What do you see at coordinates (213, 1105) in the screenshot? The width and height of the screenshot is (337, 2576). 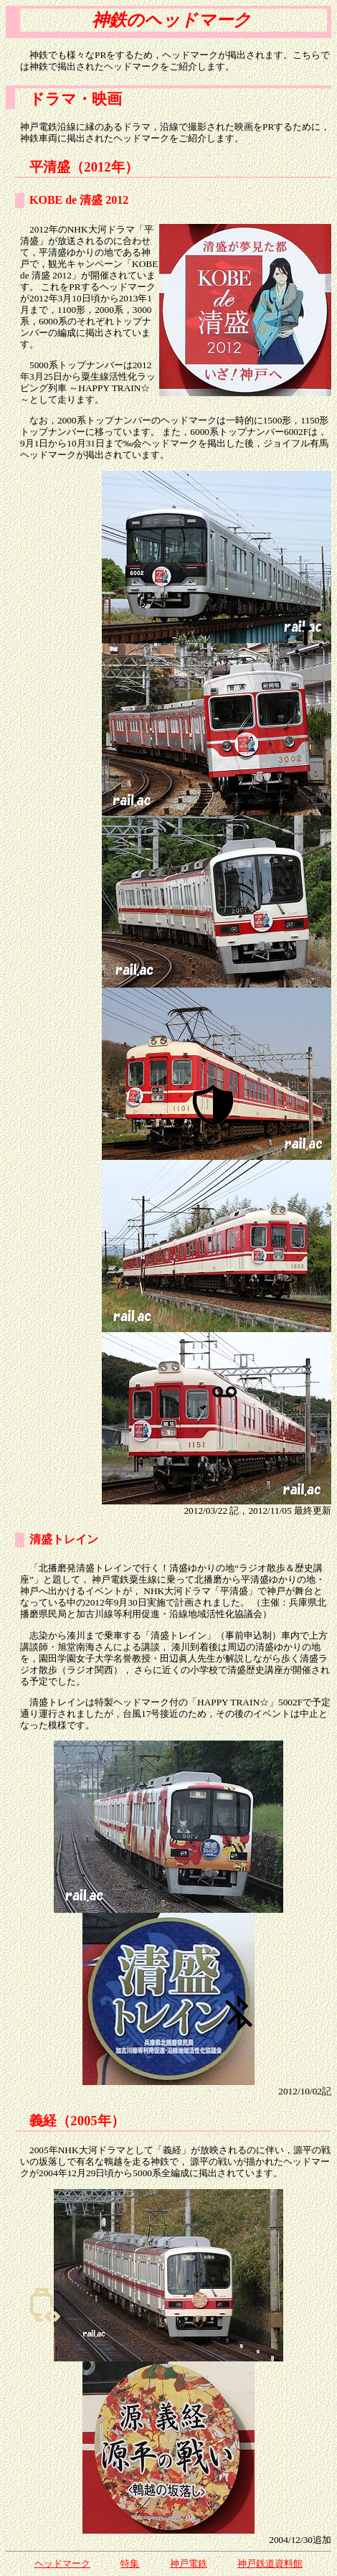 I see `indicates partial security or protection status` at bounding box center [213, 1105].